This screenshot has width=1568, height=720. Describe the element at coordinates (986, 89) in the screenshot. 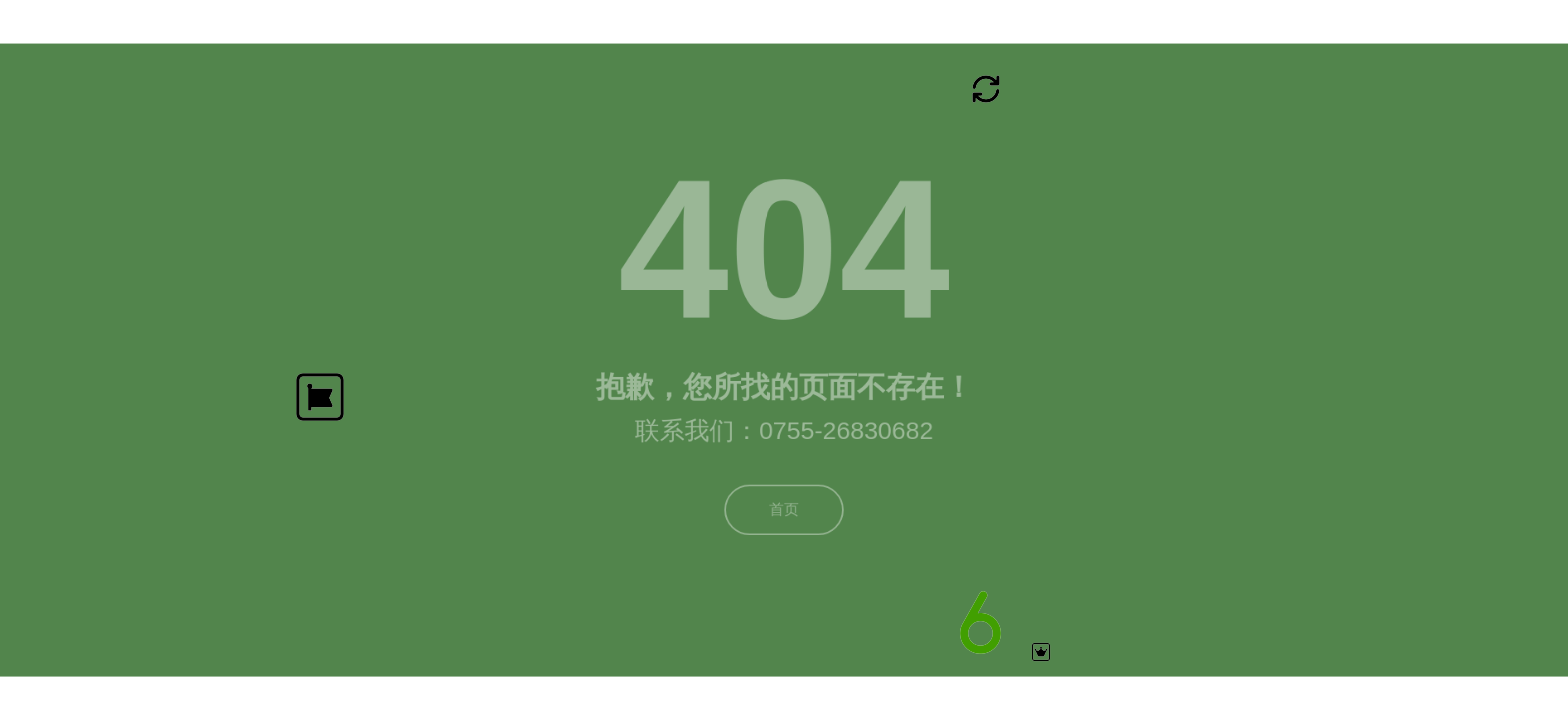

I see `refresh or reload content` at that location.